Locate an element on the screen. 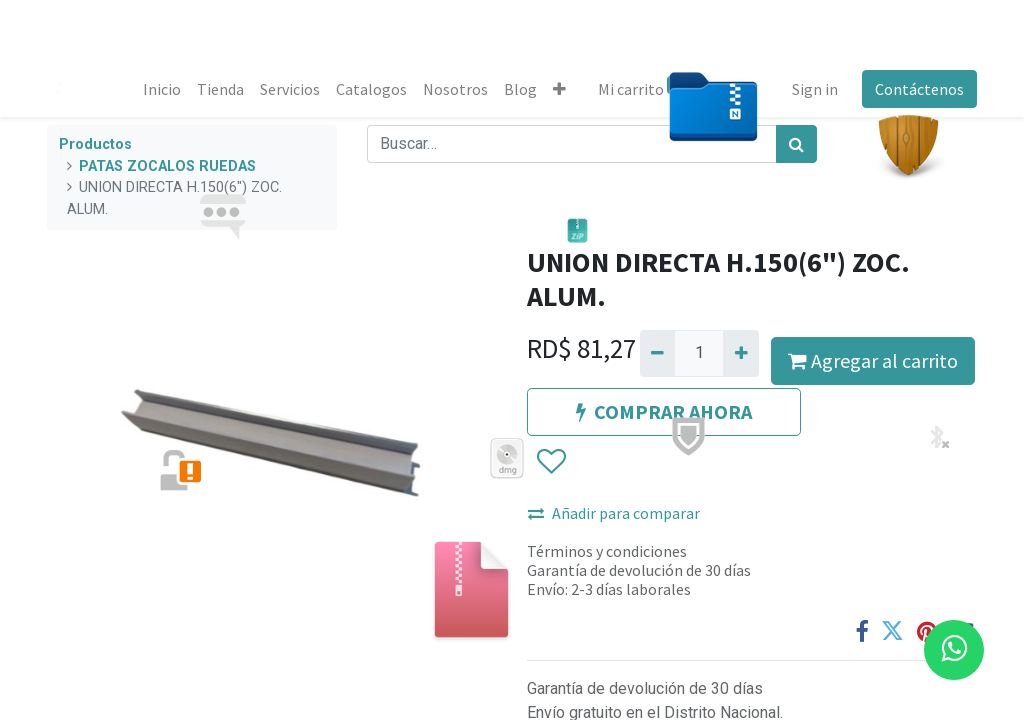 The height and width of the screenshot is (720, 1024). compressed tar archive file is located at coordinates (471, 591).